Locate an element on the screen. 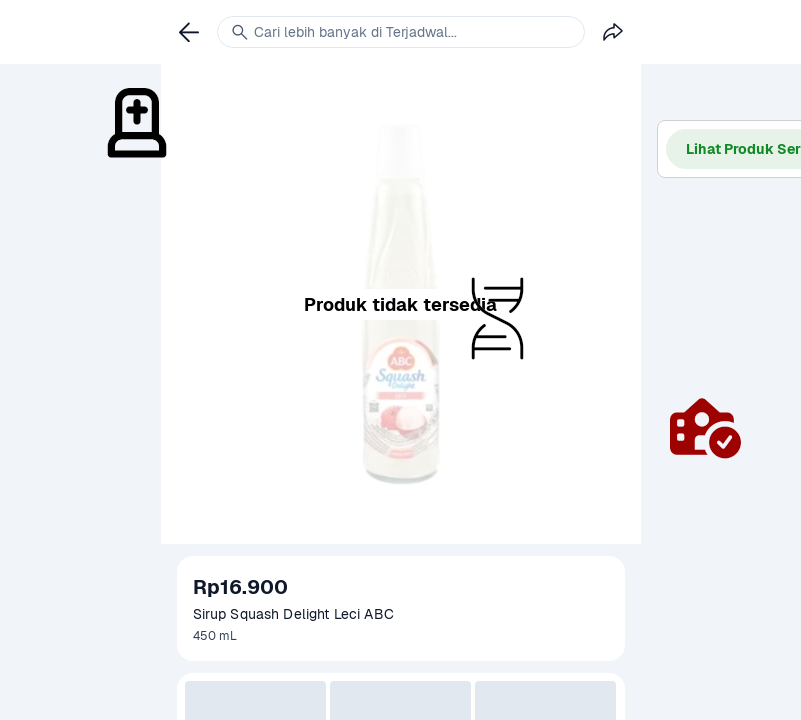 The height and width of the screenshot is (720, 801). access genetic or DNA-related information is located at coordinates (497, 318).